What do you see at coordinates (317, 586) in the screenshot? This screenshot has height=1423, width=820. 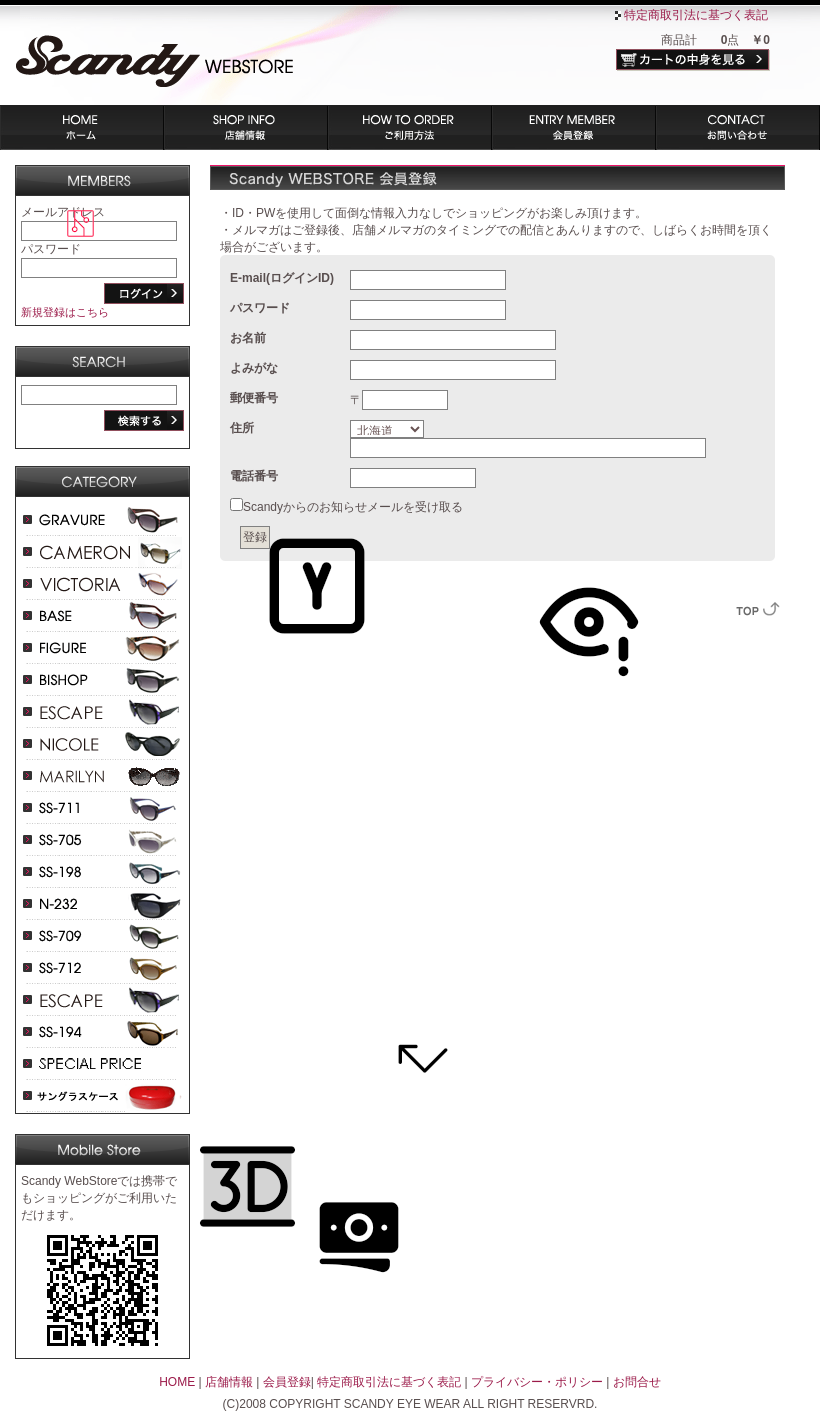 I see `indicates a keyboard key or shortcut for the letter Y` at bounding box center [317, 586].